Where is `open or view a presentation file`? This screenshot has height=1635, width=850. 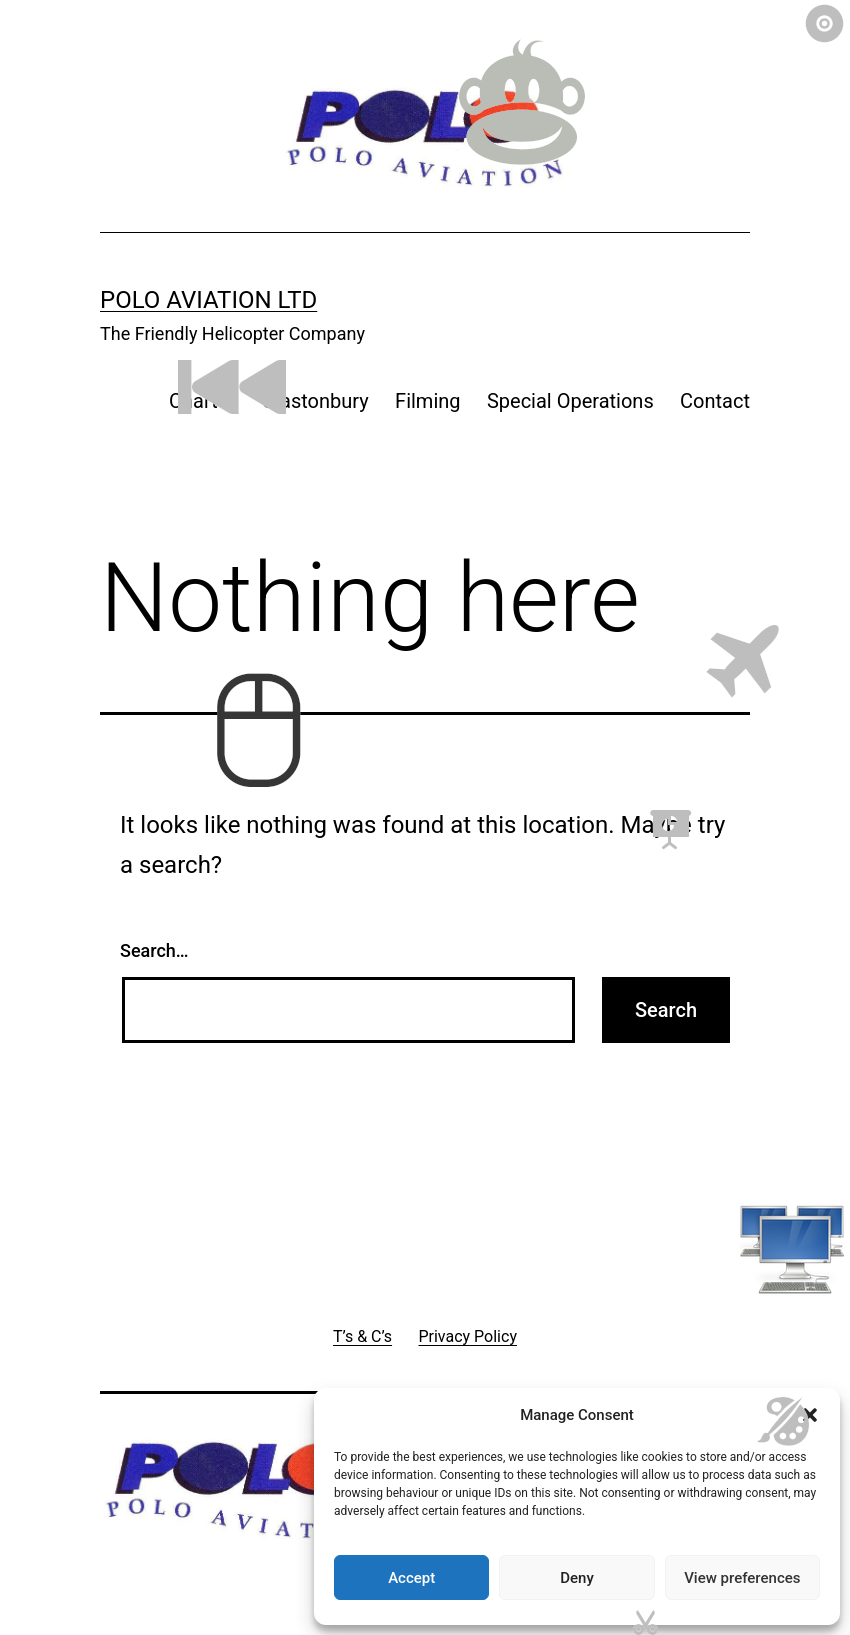 open or view a presentation file is located at coordinates (671, 828).